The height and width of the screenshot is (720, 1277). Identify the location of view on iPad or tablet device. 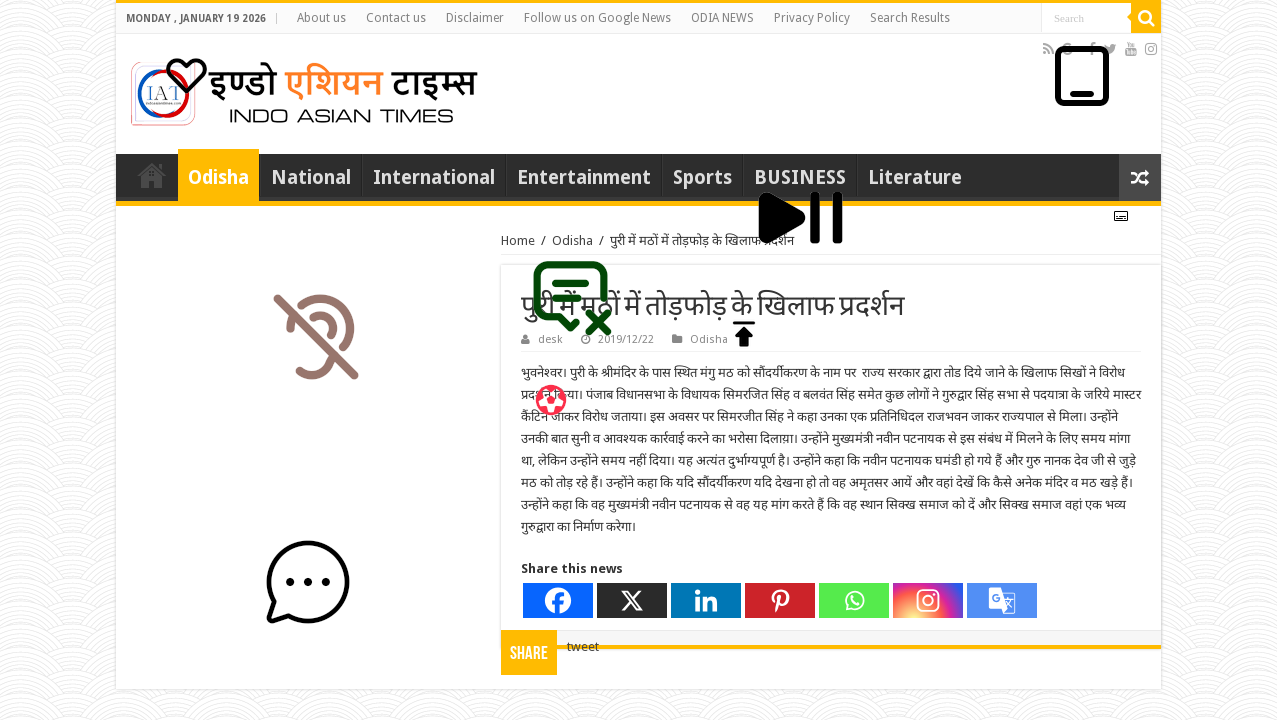
(1082, 76).